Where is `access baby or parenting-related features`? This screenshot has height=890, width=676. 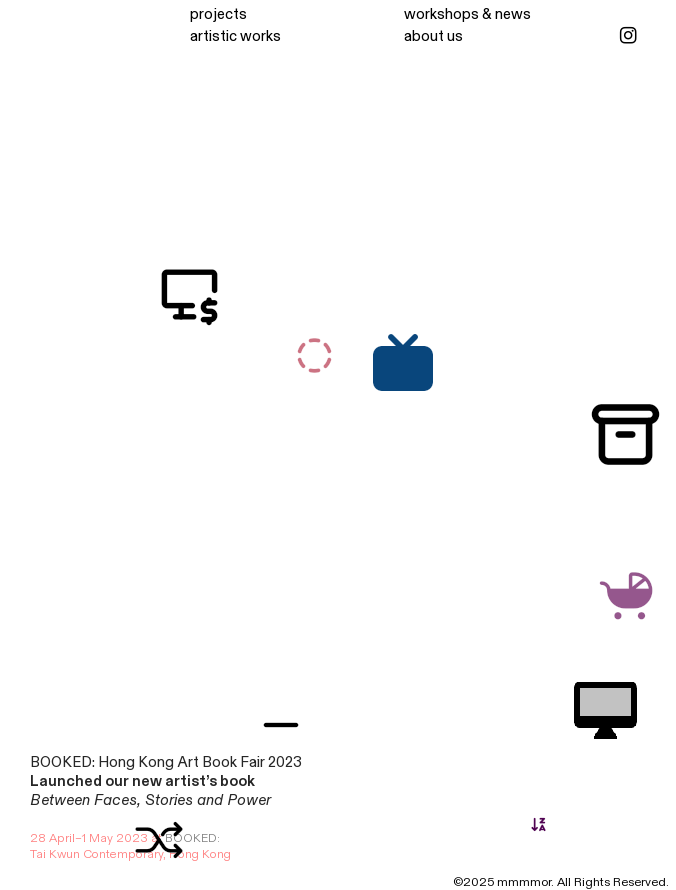 access baby or parenting-related features is located at coordinates (627, 594).